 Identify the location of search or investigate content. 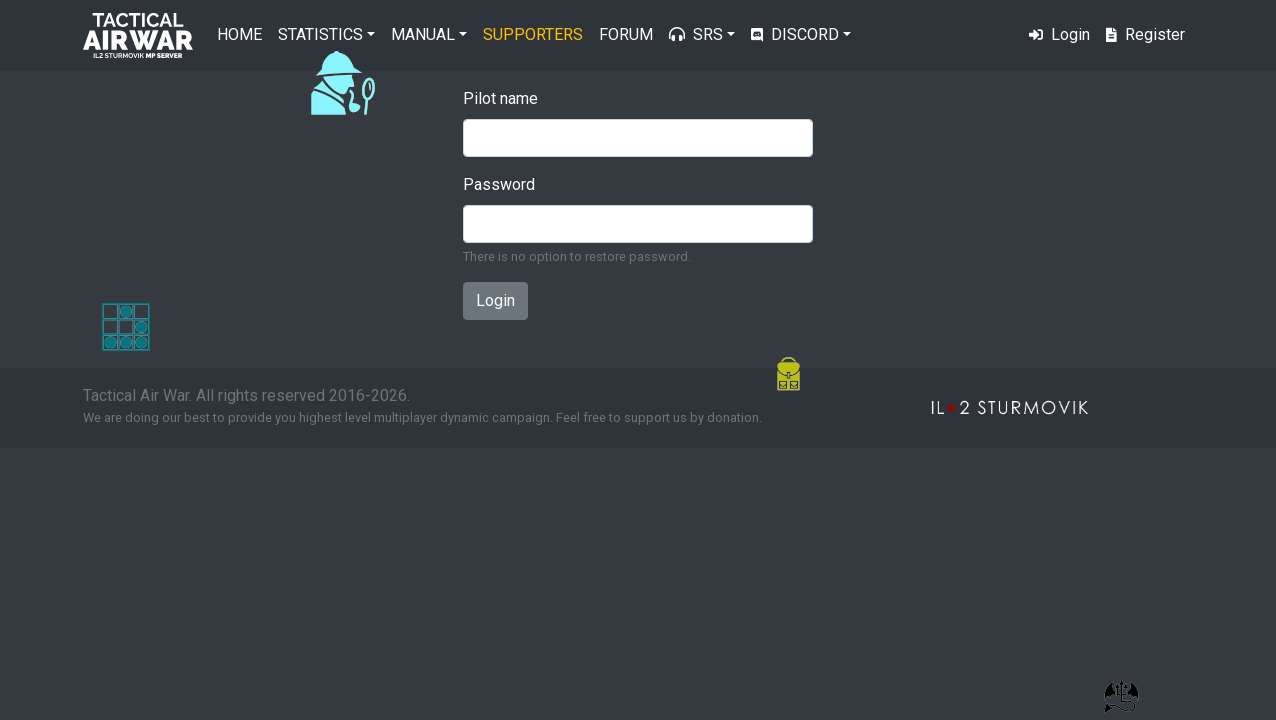
(343, 82).